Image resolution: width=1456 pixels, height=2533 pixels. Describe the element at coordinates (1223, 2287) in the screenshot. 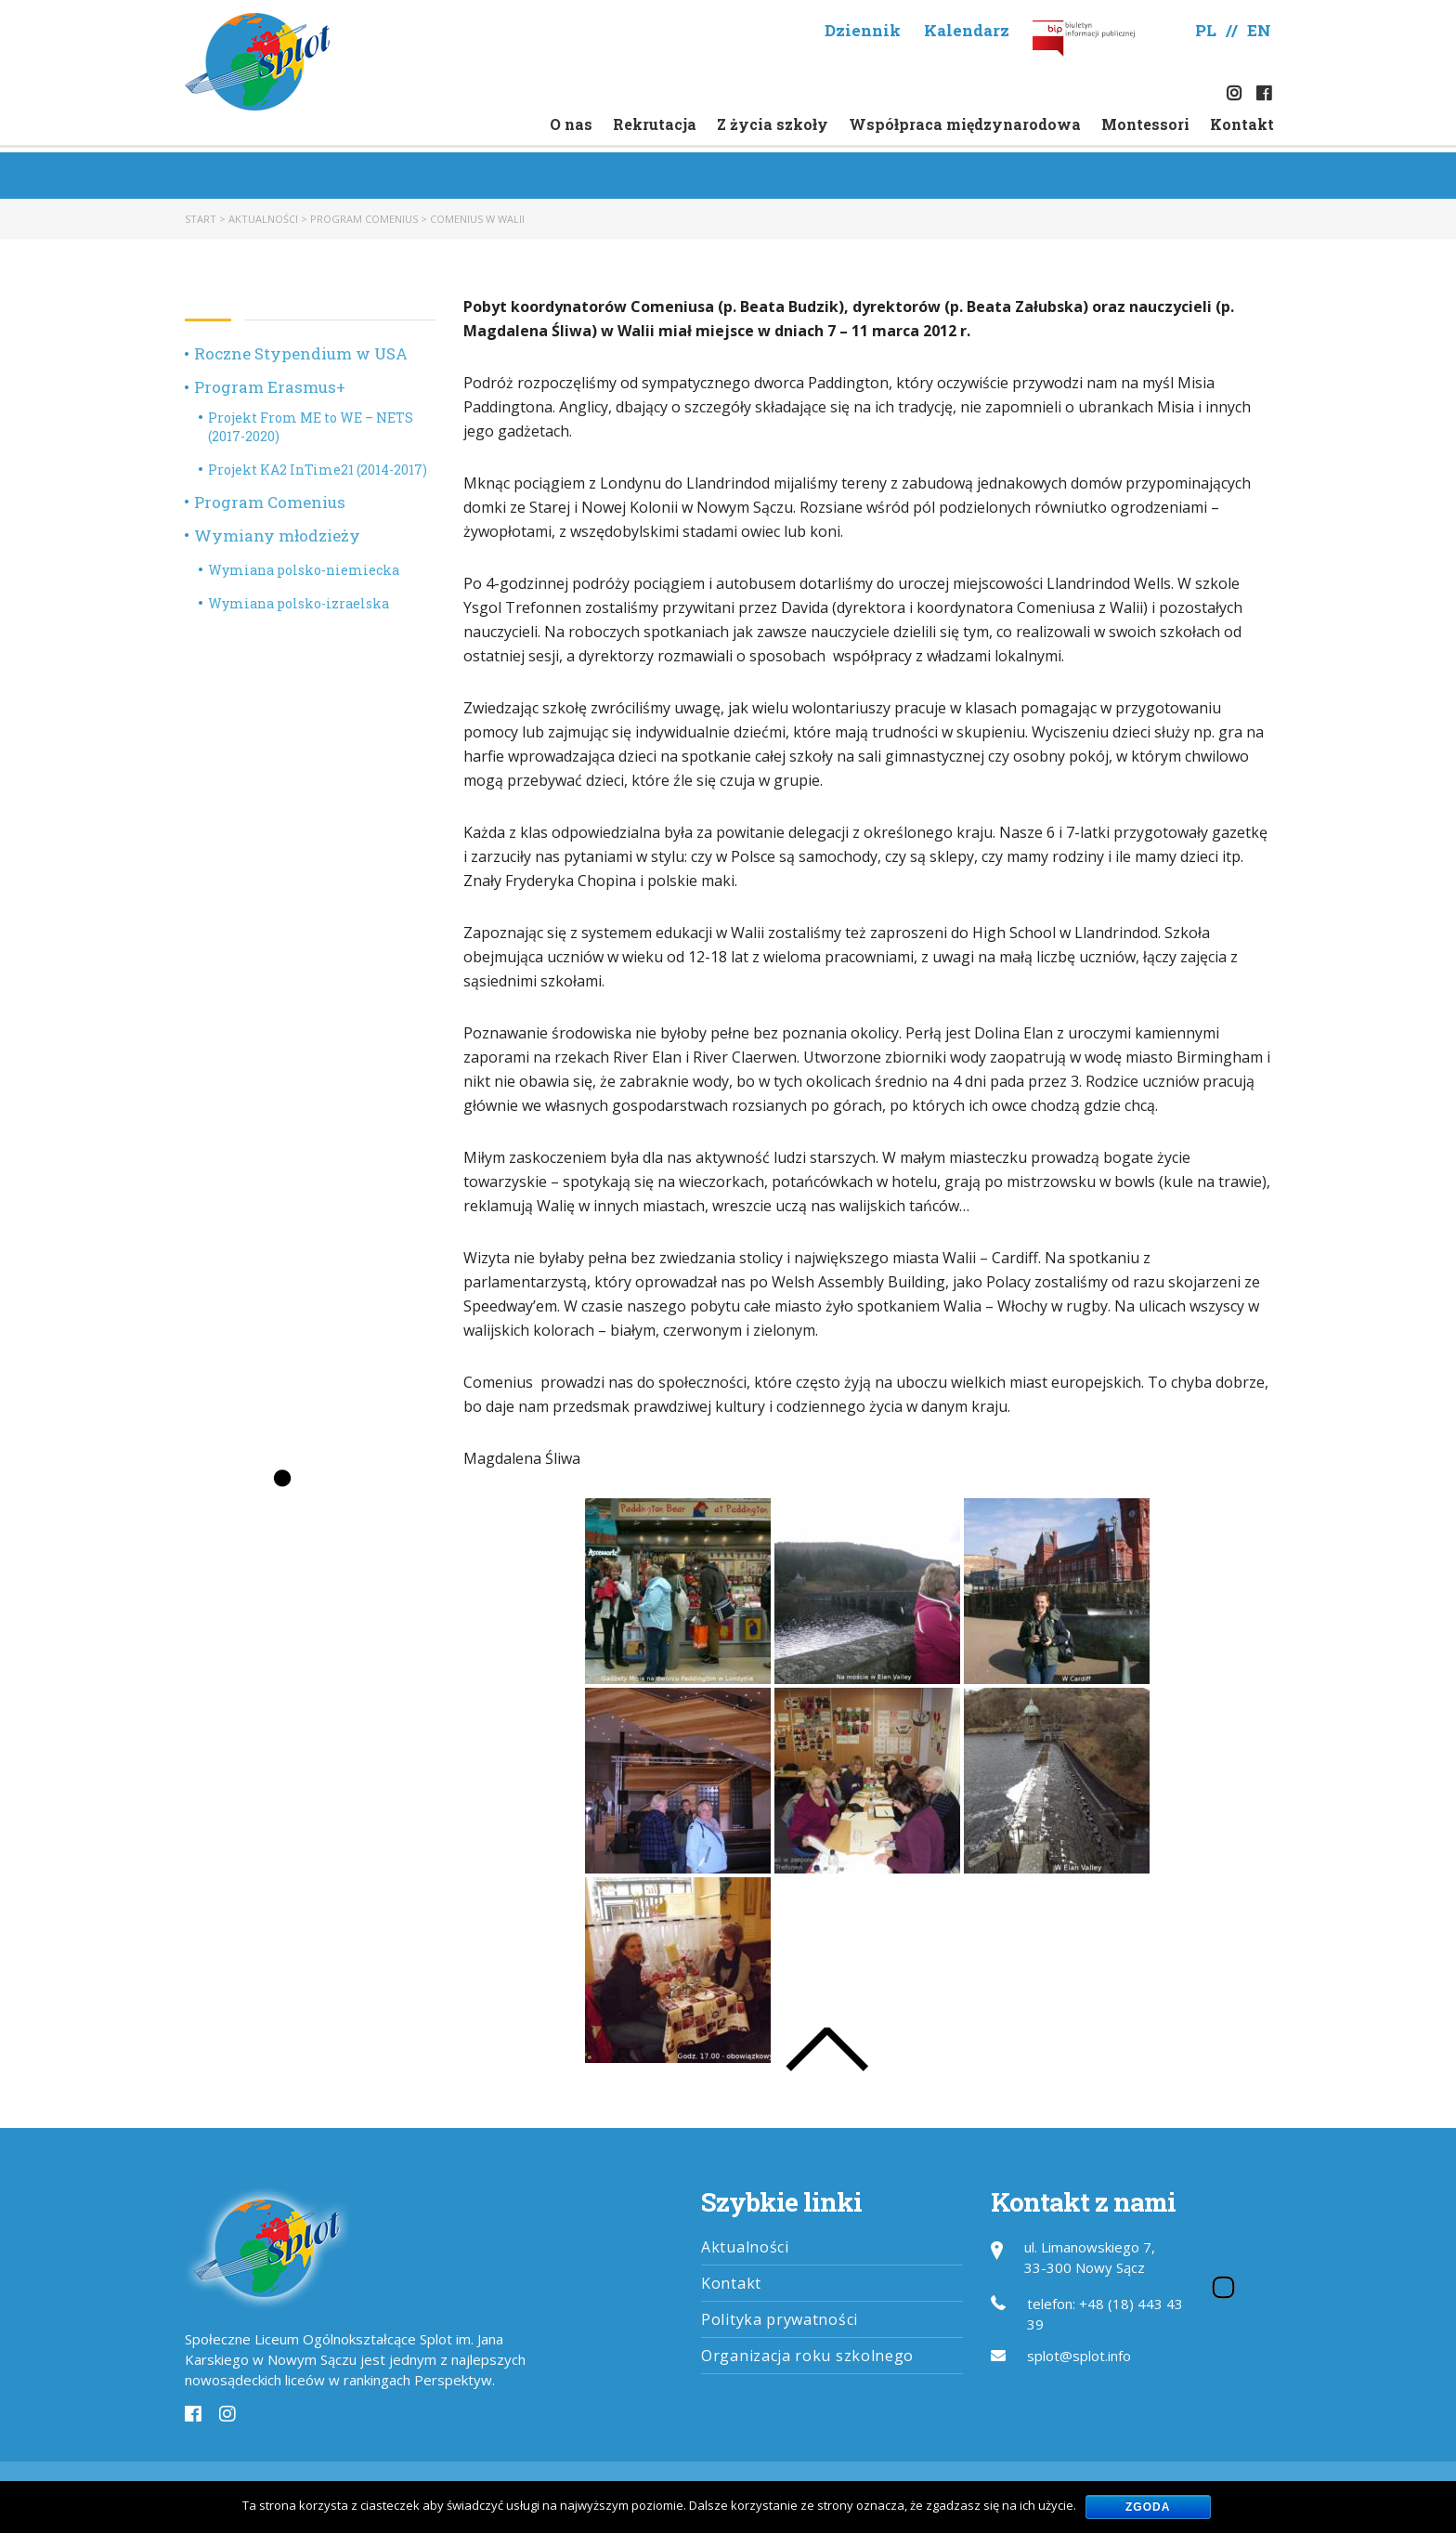

I see `placeholder shape for app icons or thumbnails` at that location.